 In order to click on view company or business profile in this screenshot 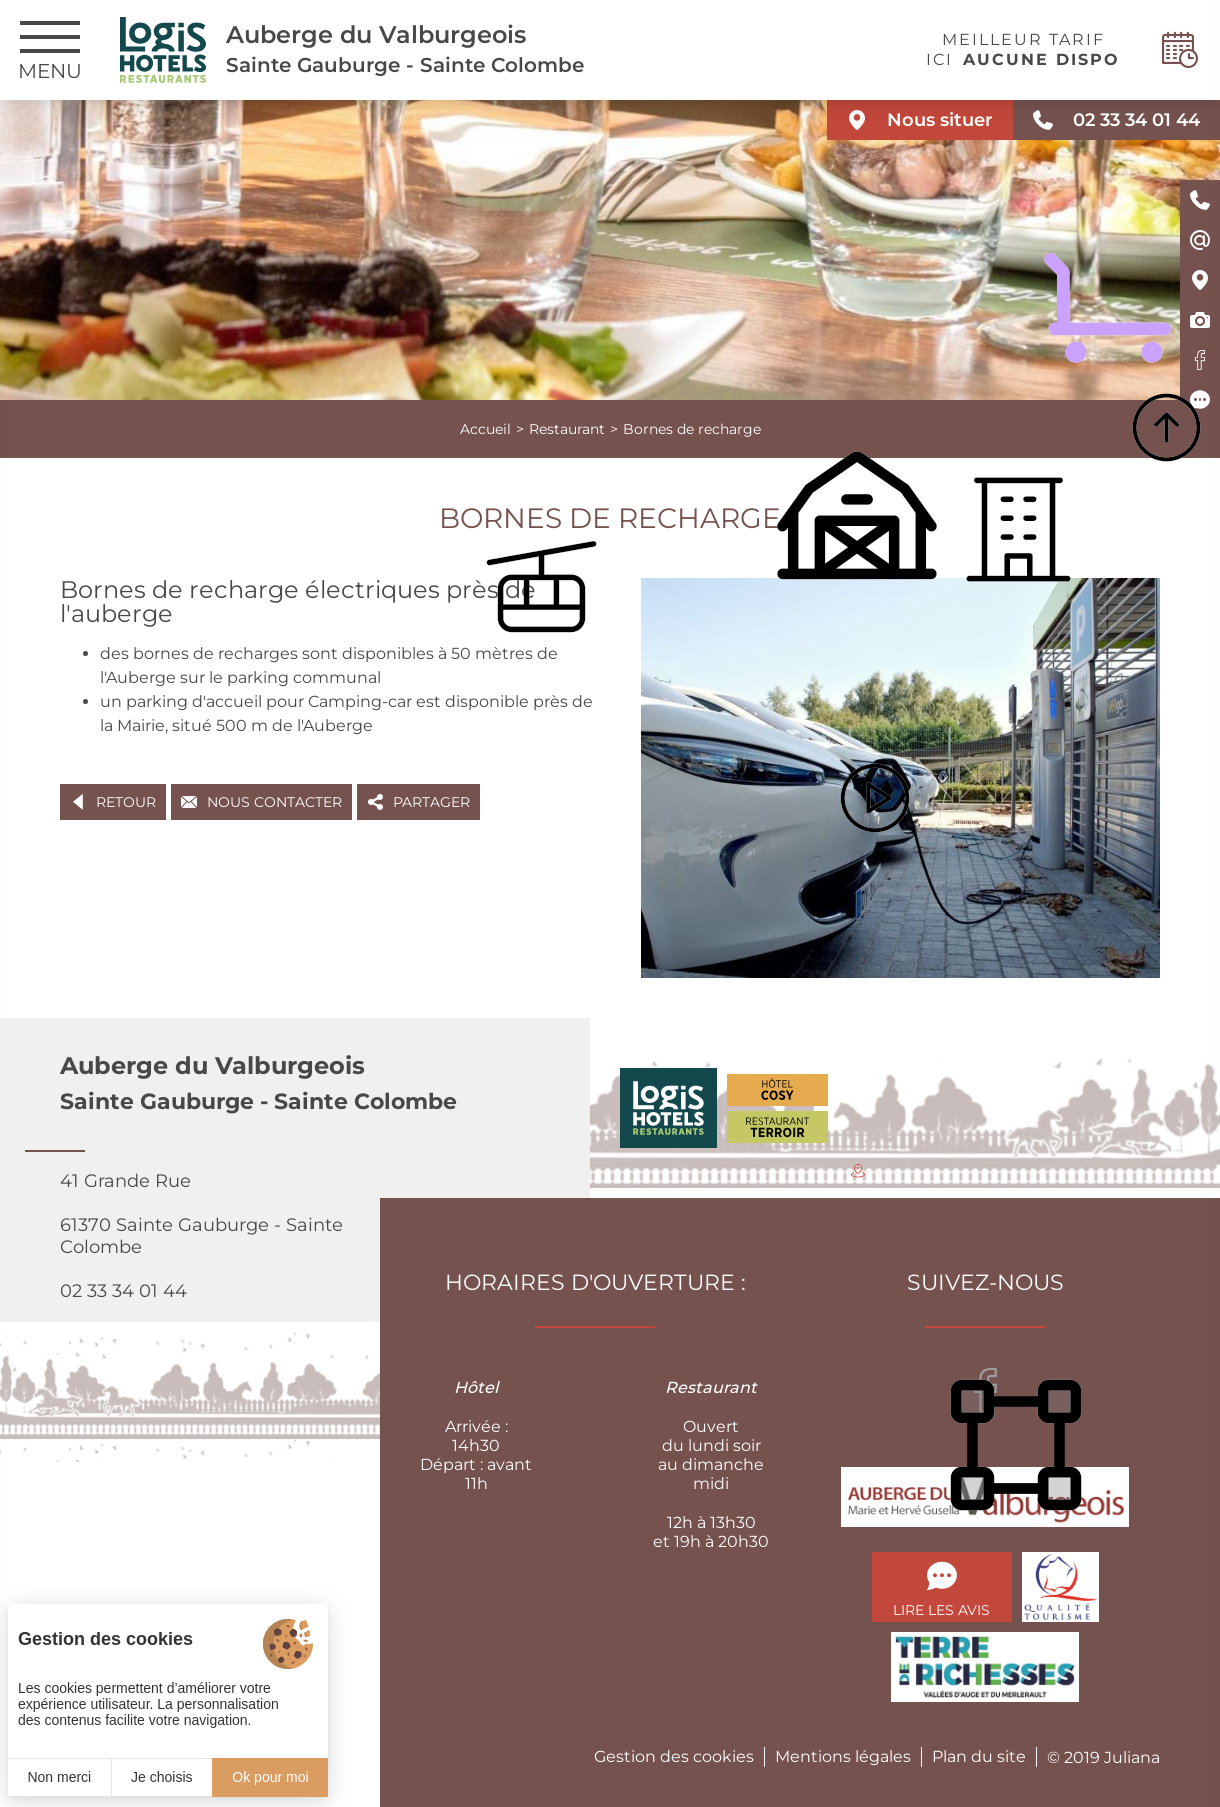, I will do `click(1018, 529)`.